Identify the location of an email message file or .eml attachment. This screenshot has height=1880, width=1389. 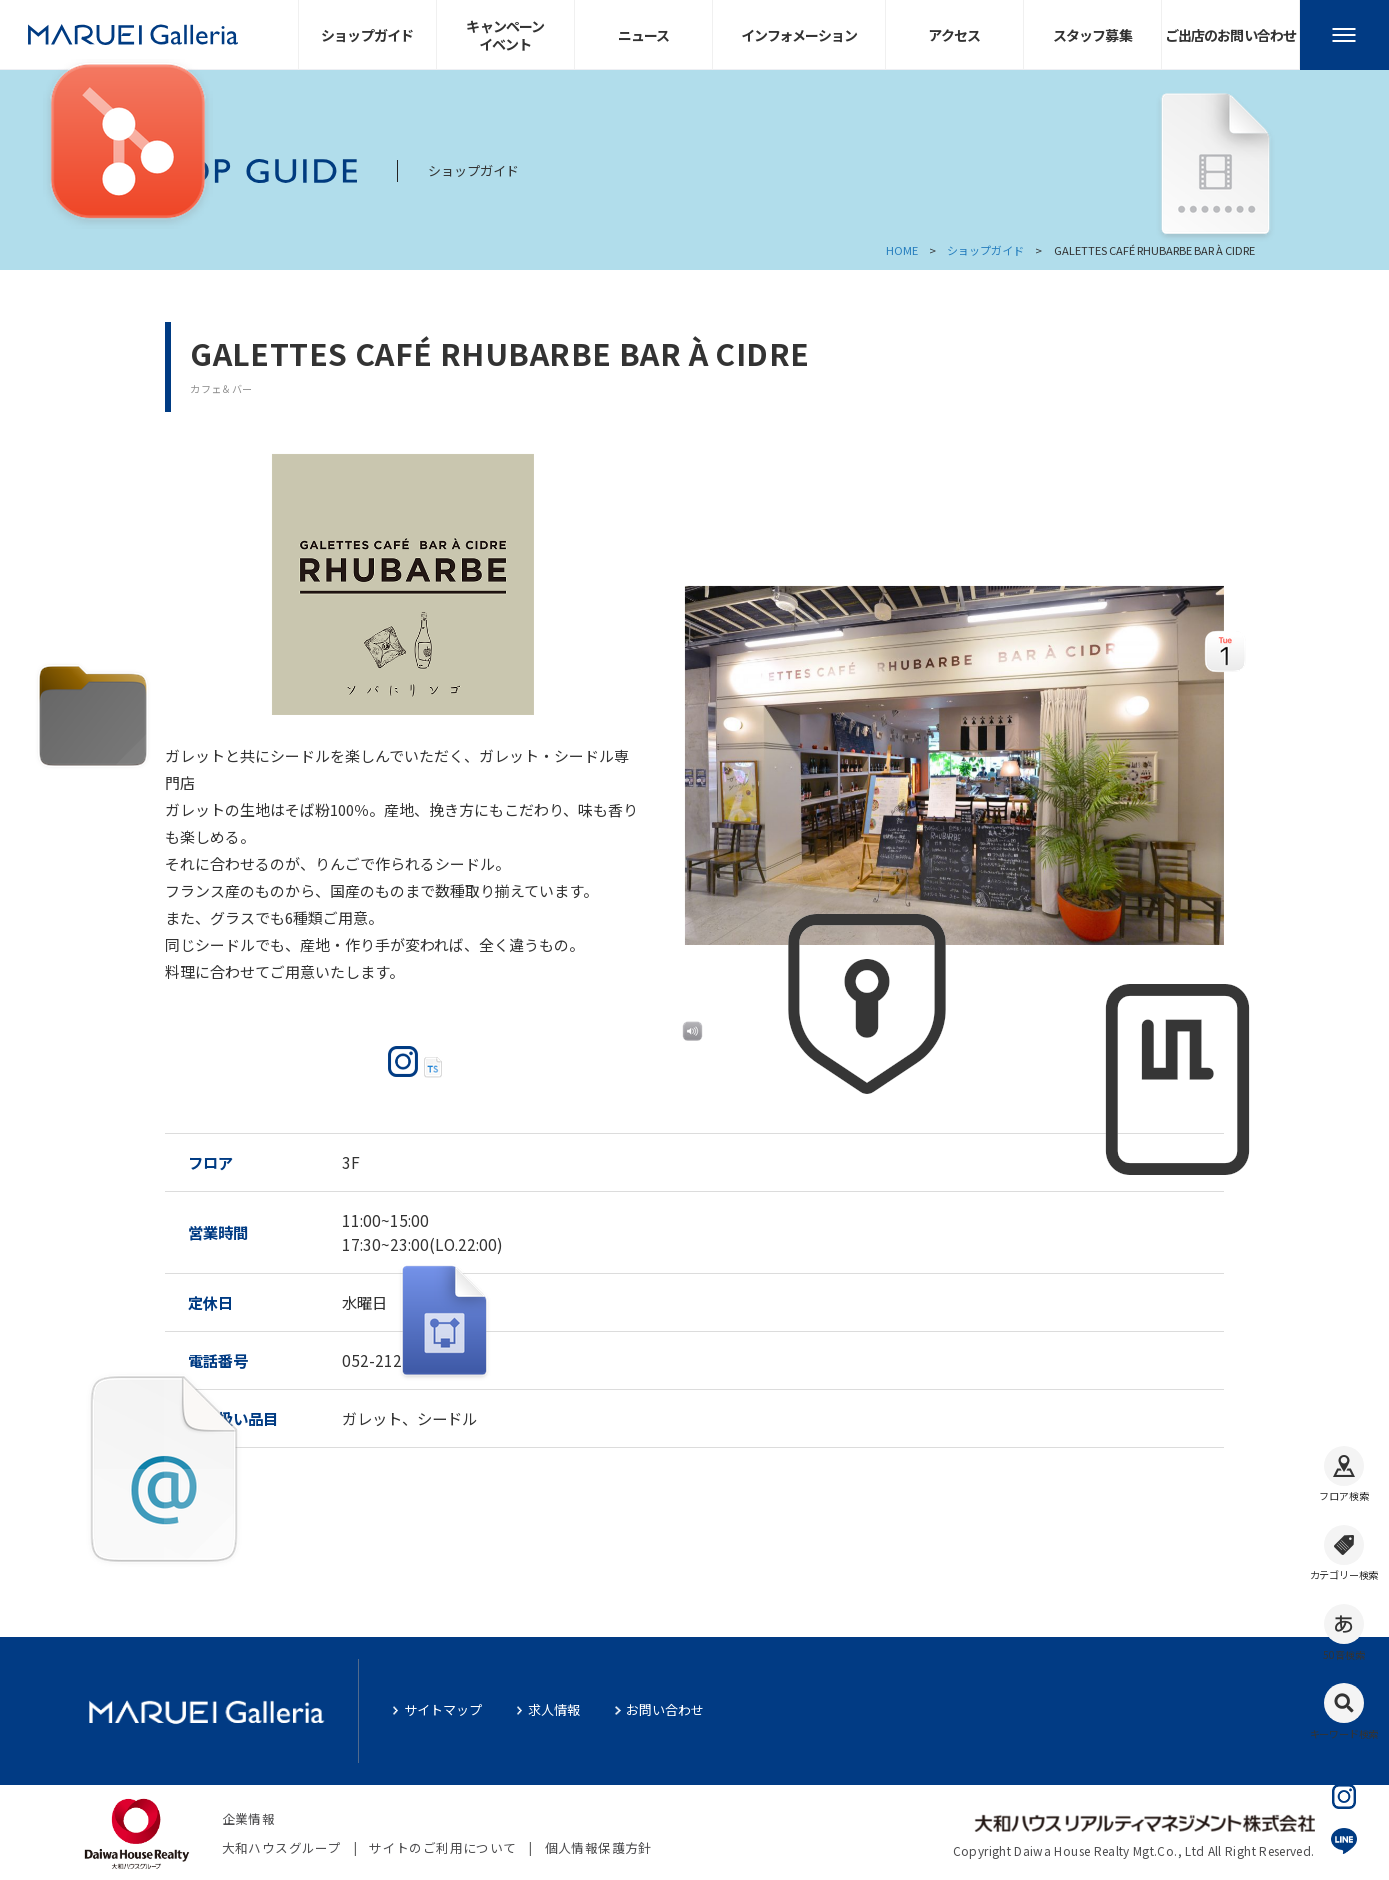
(164, 1469).